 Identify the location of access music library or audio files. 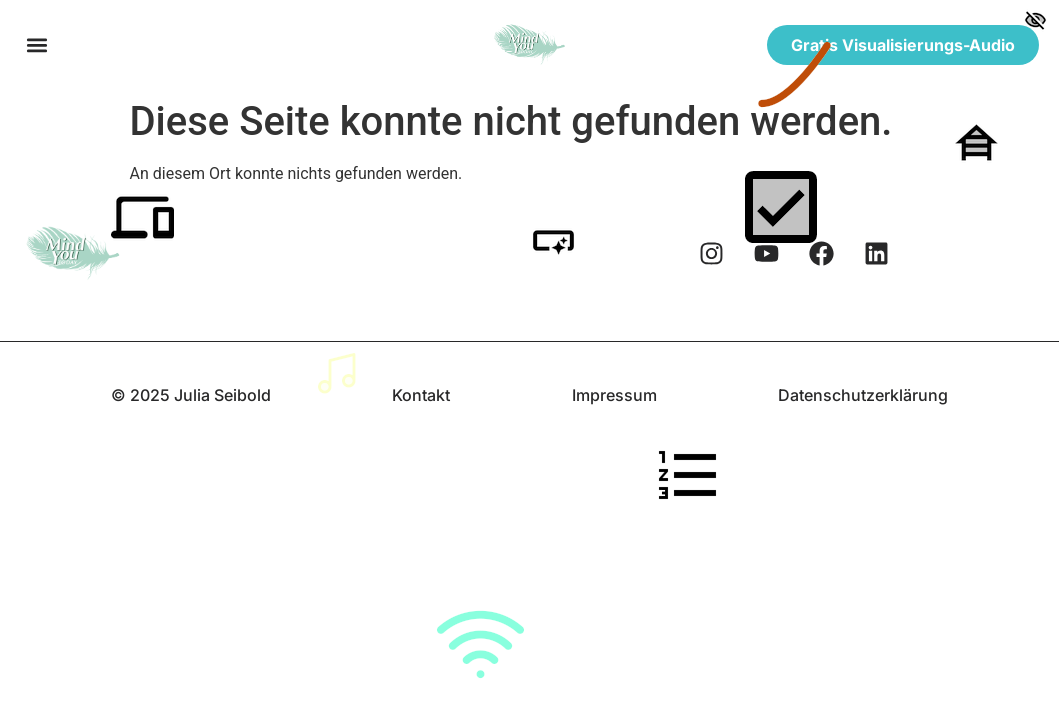
(339, 374).